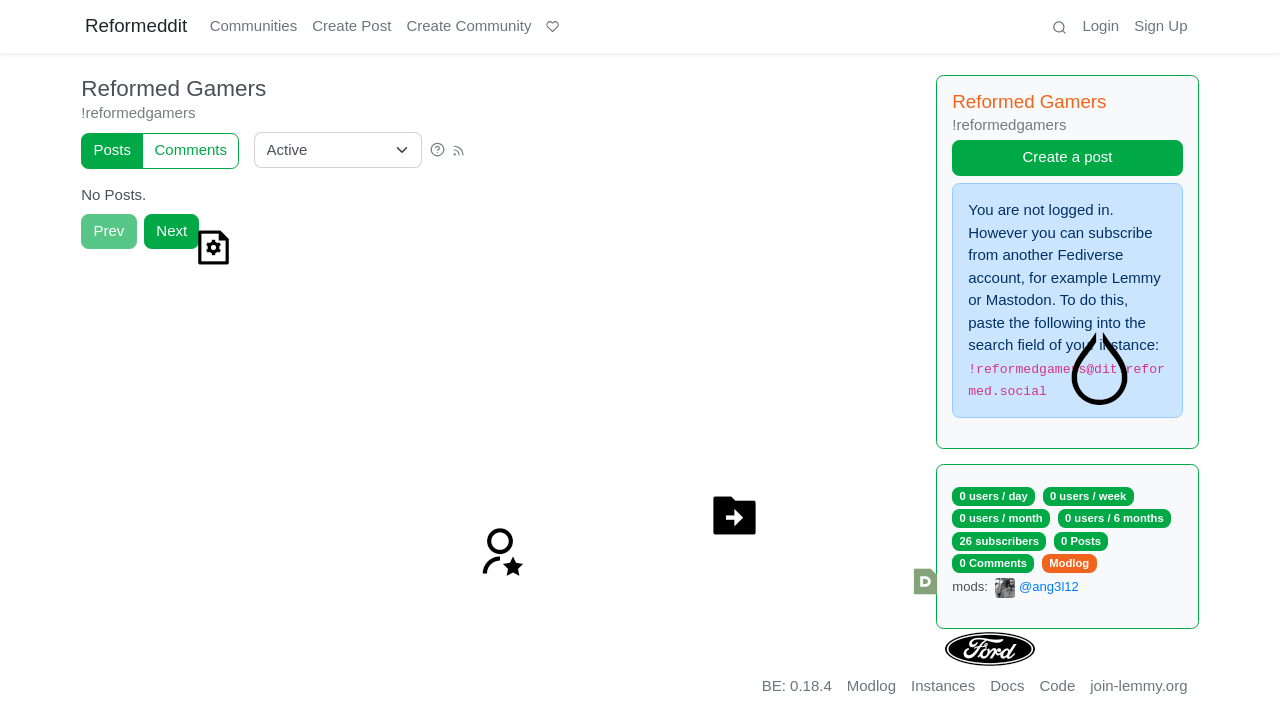 The width and height of the screenshot is (1280, 720). Describe the element at coordinates (734, 515) in the screenshot. I see `move files to another folder` at that location.